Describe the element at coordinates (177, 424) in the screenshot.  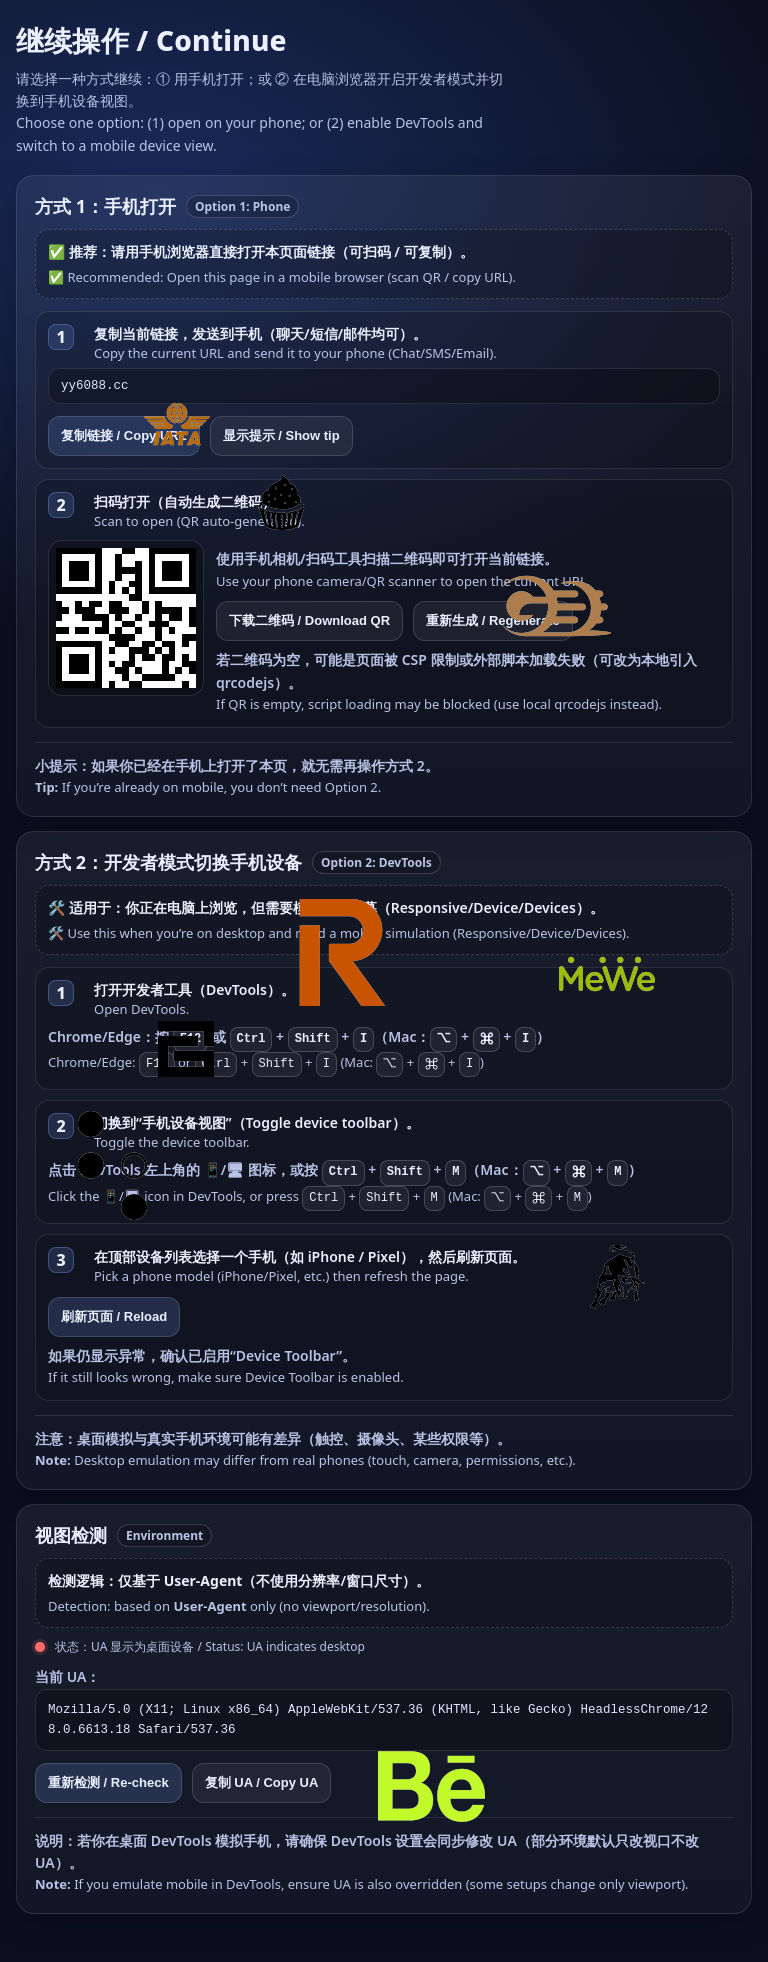
I see `international air transport association logo` at that location.